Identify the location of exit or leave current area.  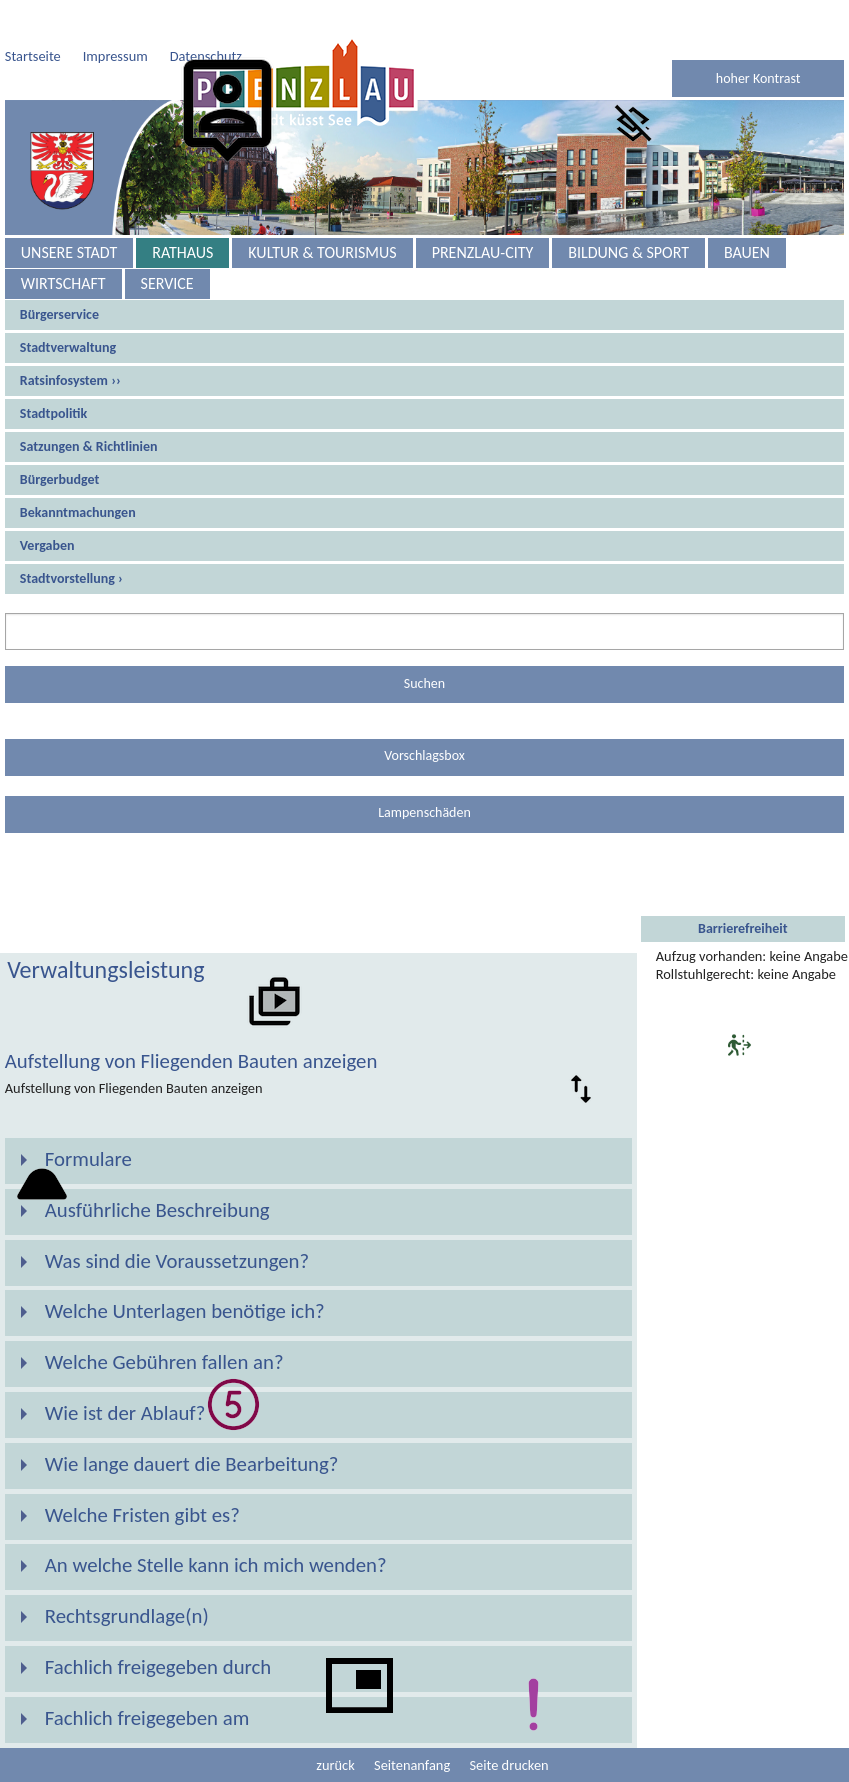
(740, 1045).